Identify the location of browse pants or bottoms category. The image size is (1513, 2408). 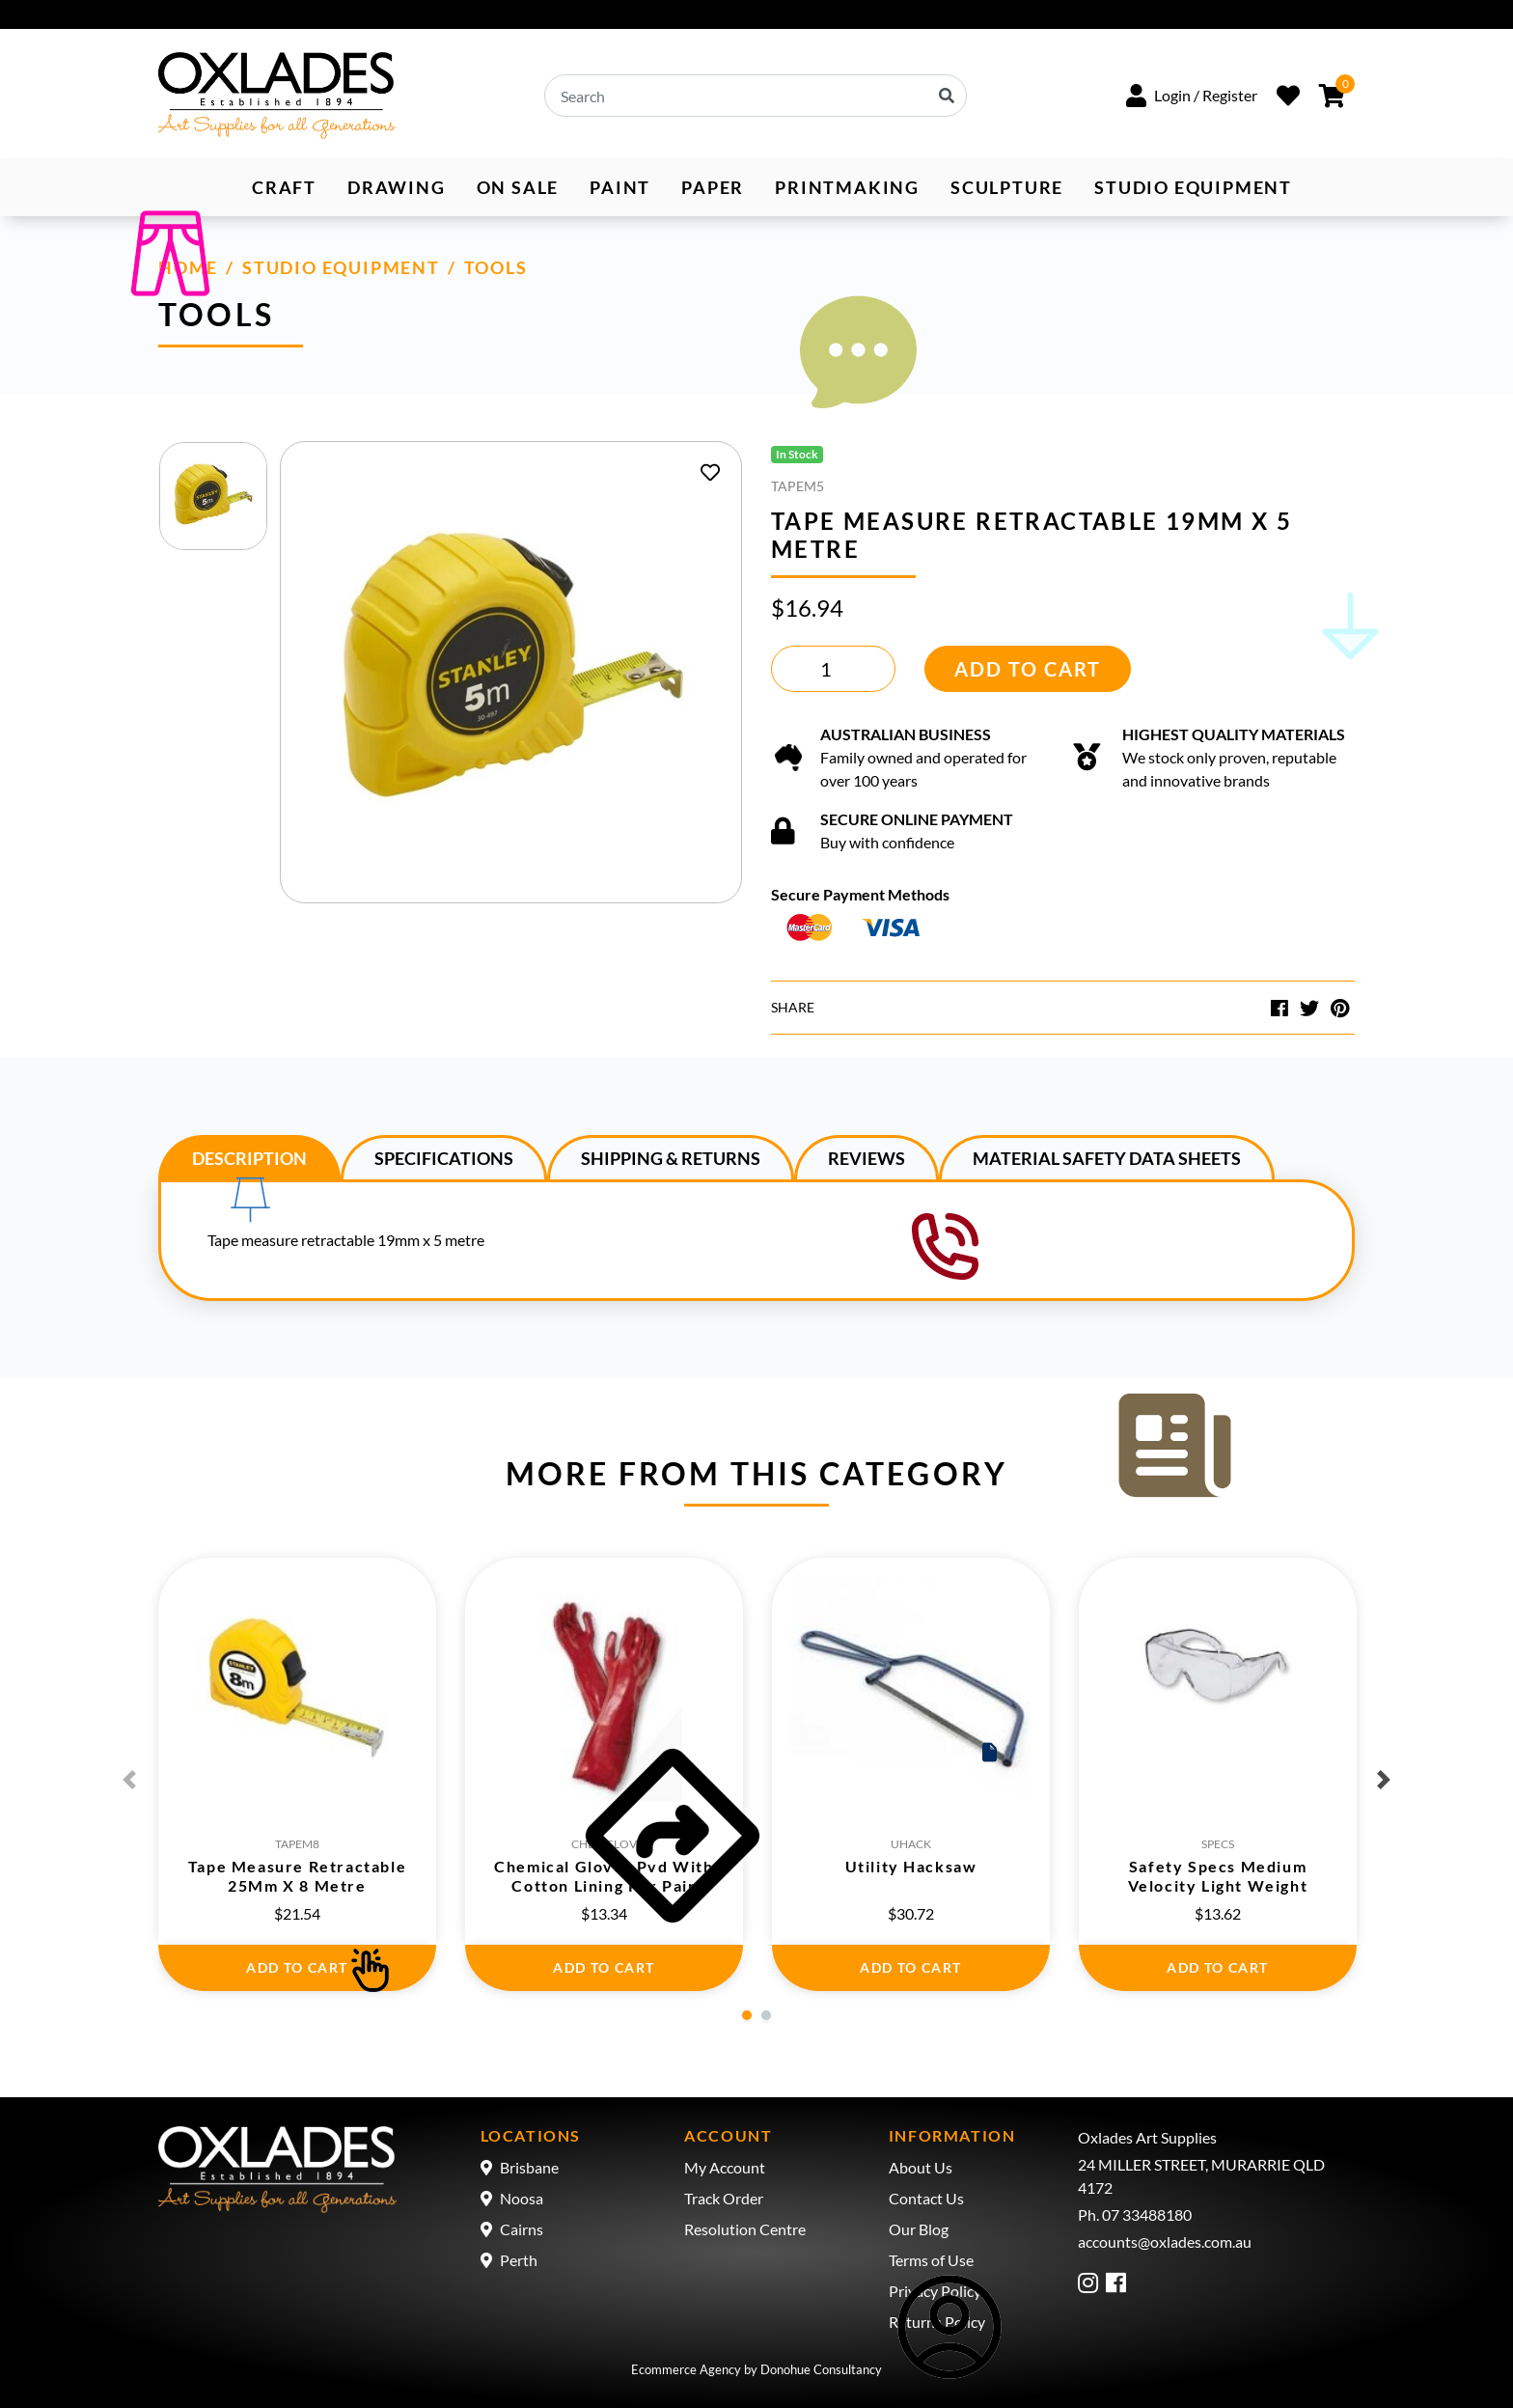
(170, 253).